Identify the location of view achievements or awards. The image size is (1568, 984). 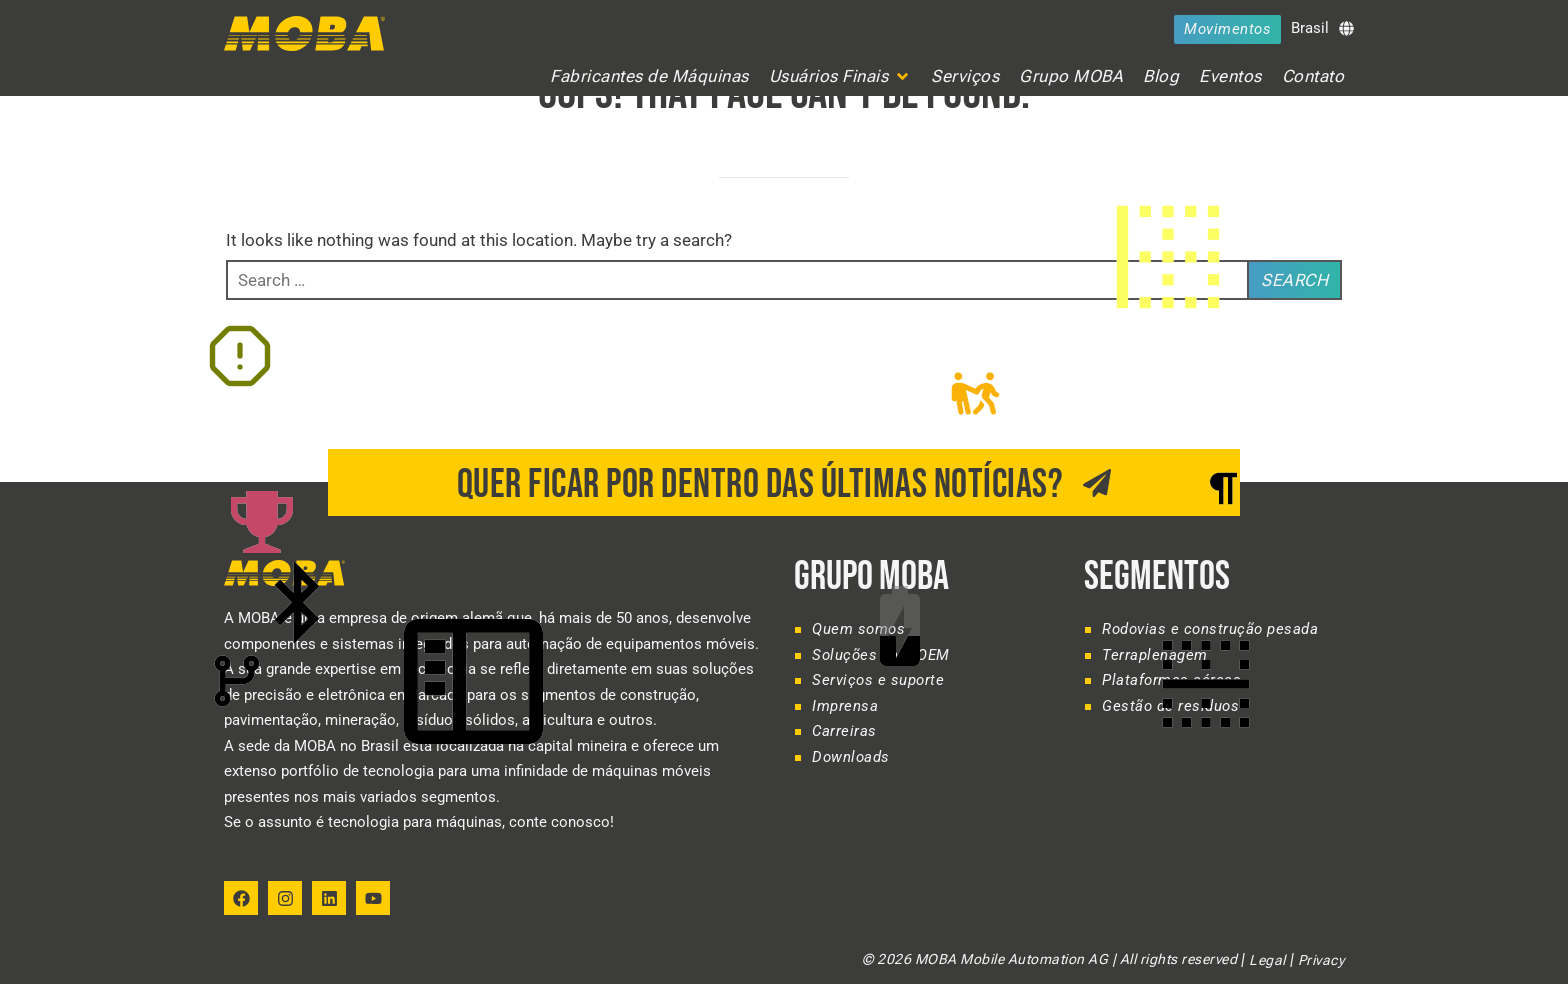
(262, 522).